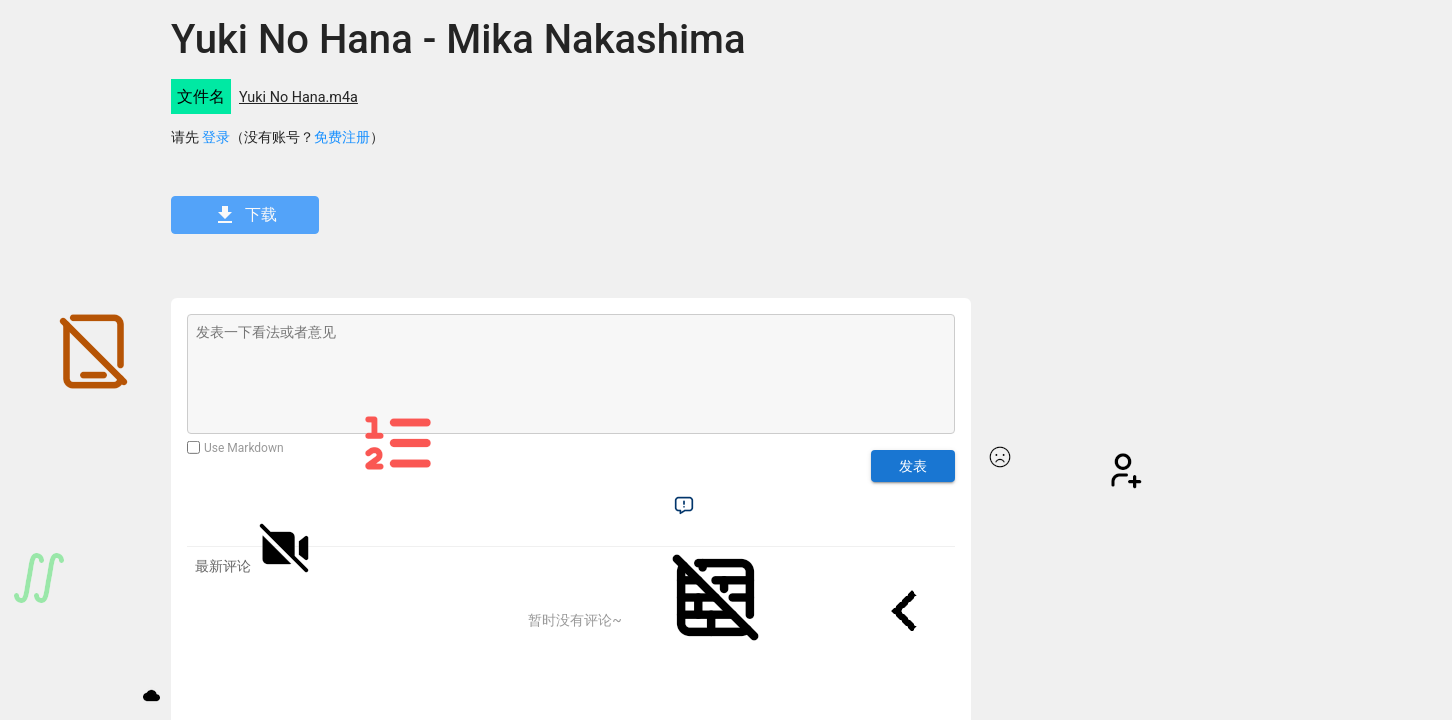  What do you see at coordinates (398, 443) in the screenshot?
I see `create a numbered list` at bounding box center [398, 443].